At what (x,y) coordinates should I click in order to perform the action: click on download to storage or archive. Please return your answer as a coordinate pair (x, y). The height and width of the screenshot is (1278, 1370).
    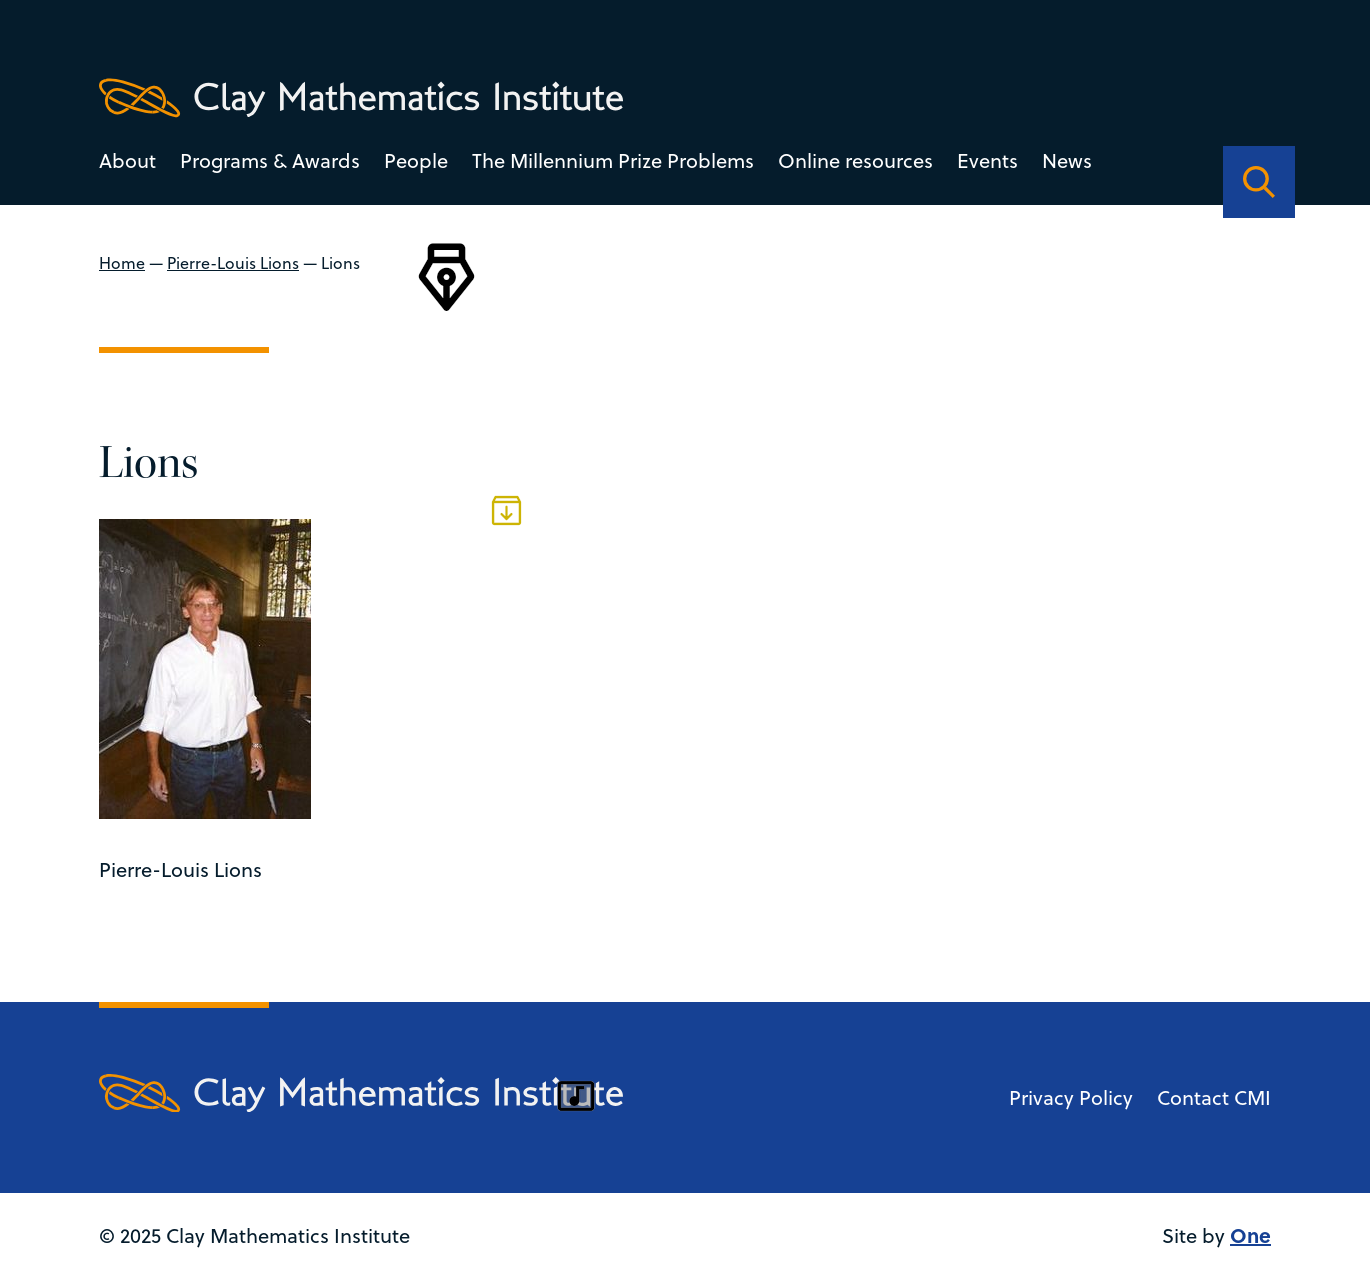
    Looking at the image, I should click on (506, 510).